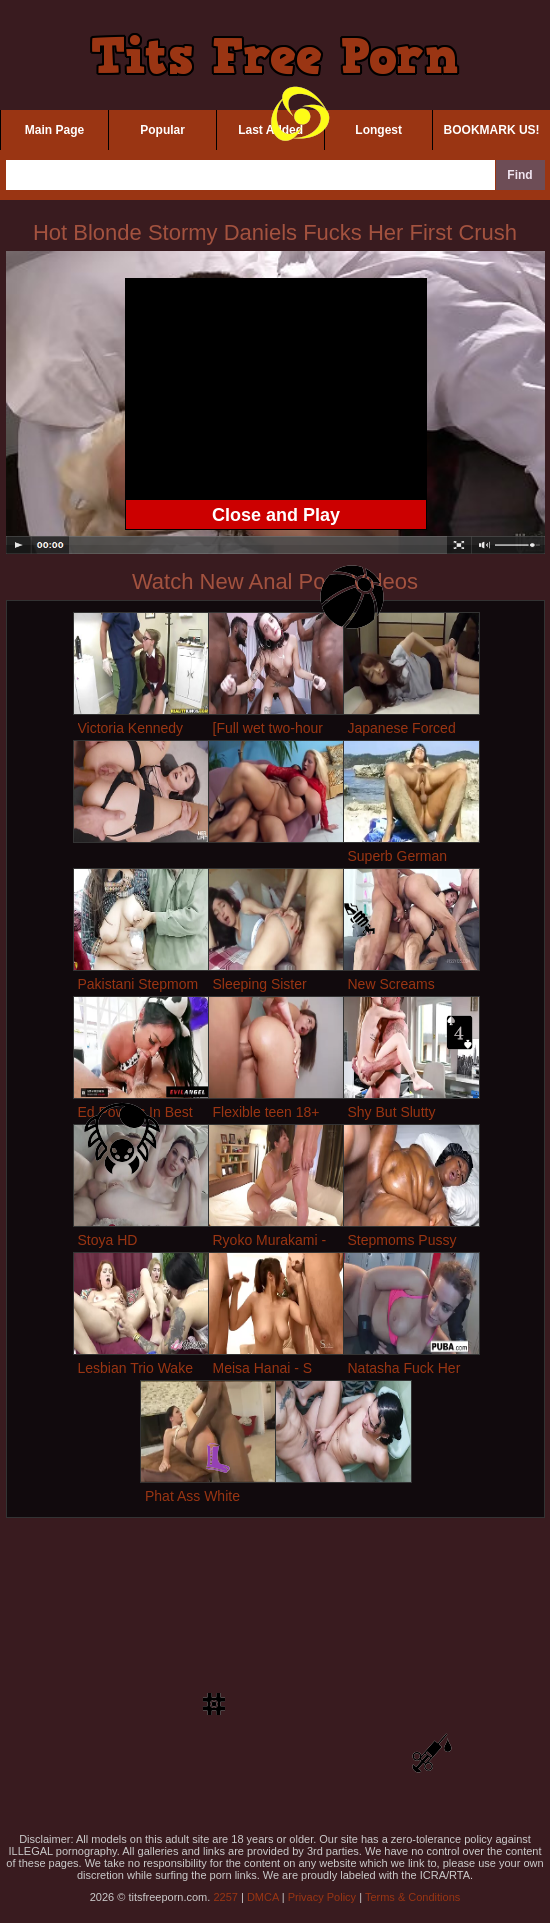 The height and width of the screenshot is (1923, 550). Describe the element at coordinates (218, 1458) in the screenshot. I see `select footwear or boot equipment` at that location.